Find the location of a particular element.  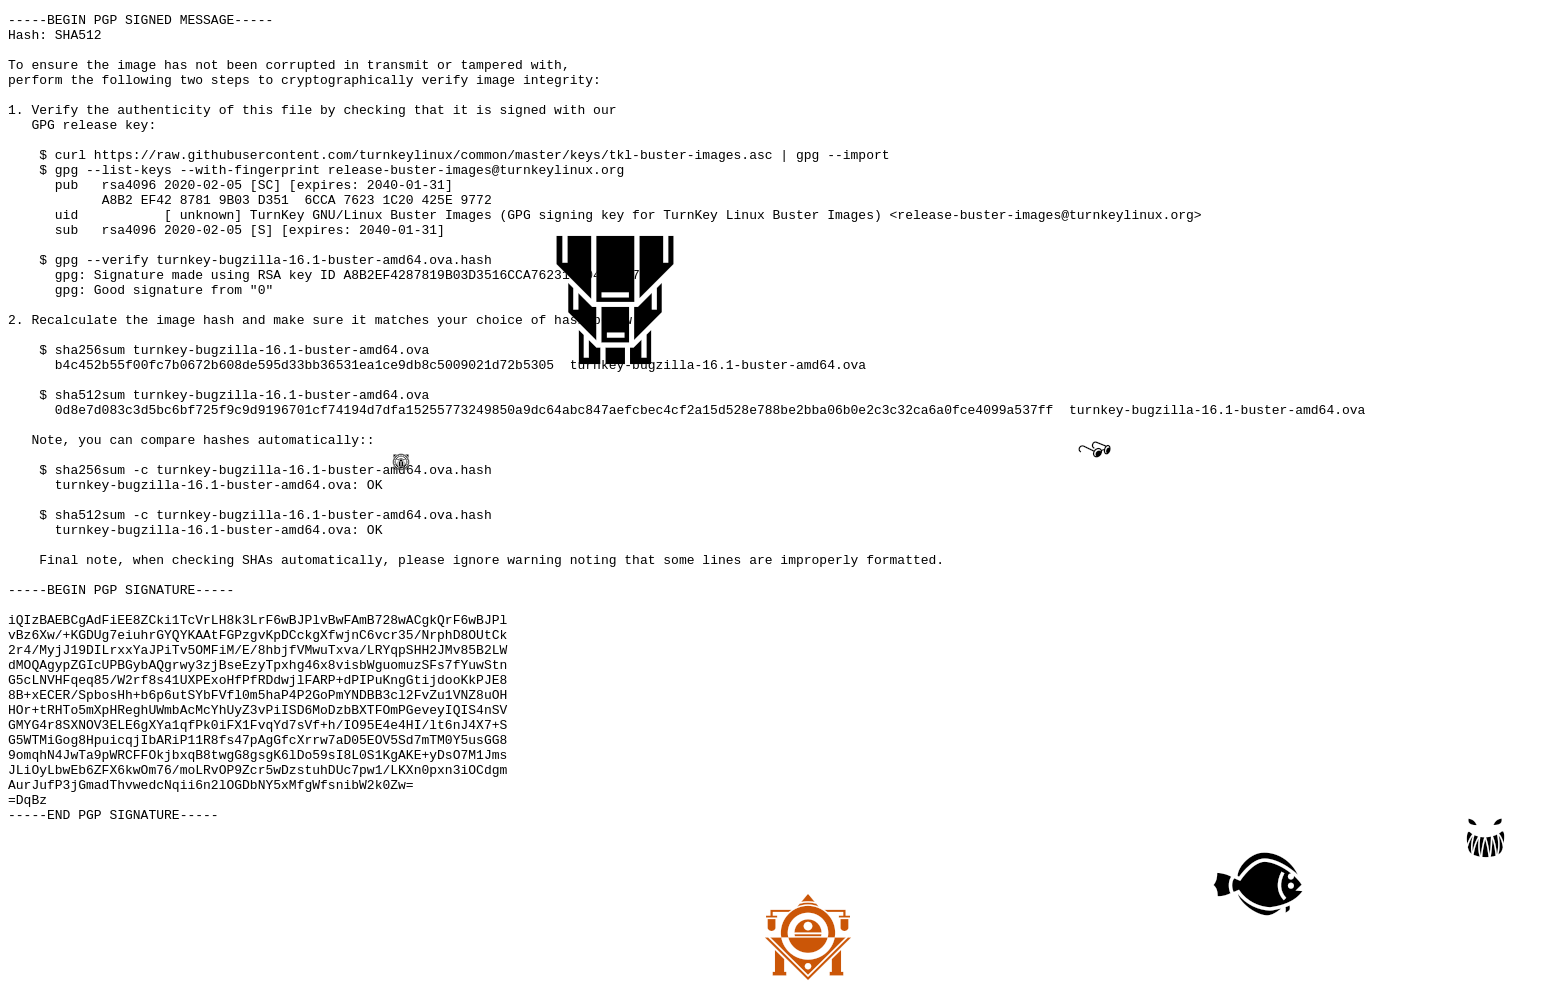

decorative emblem or badge for a game achievement is located at coordinates (808, 937).